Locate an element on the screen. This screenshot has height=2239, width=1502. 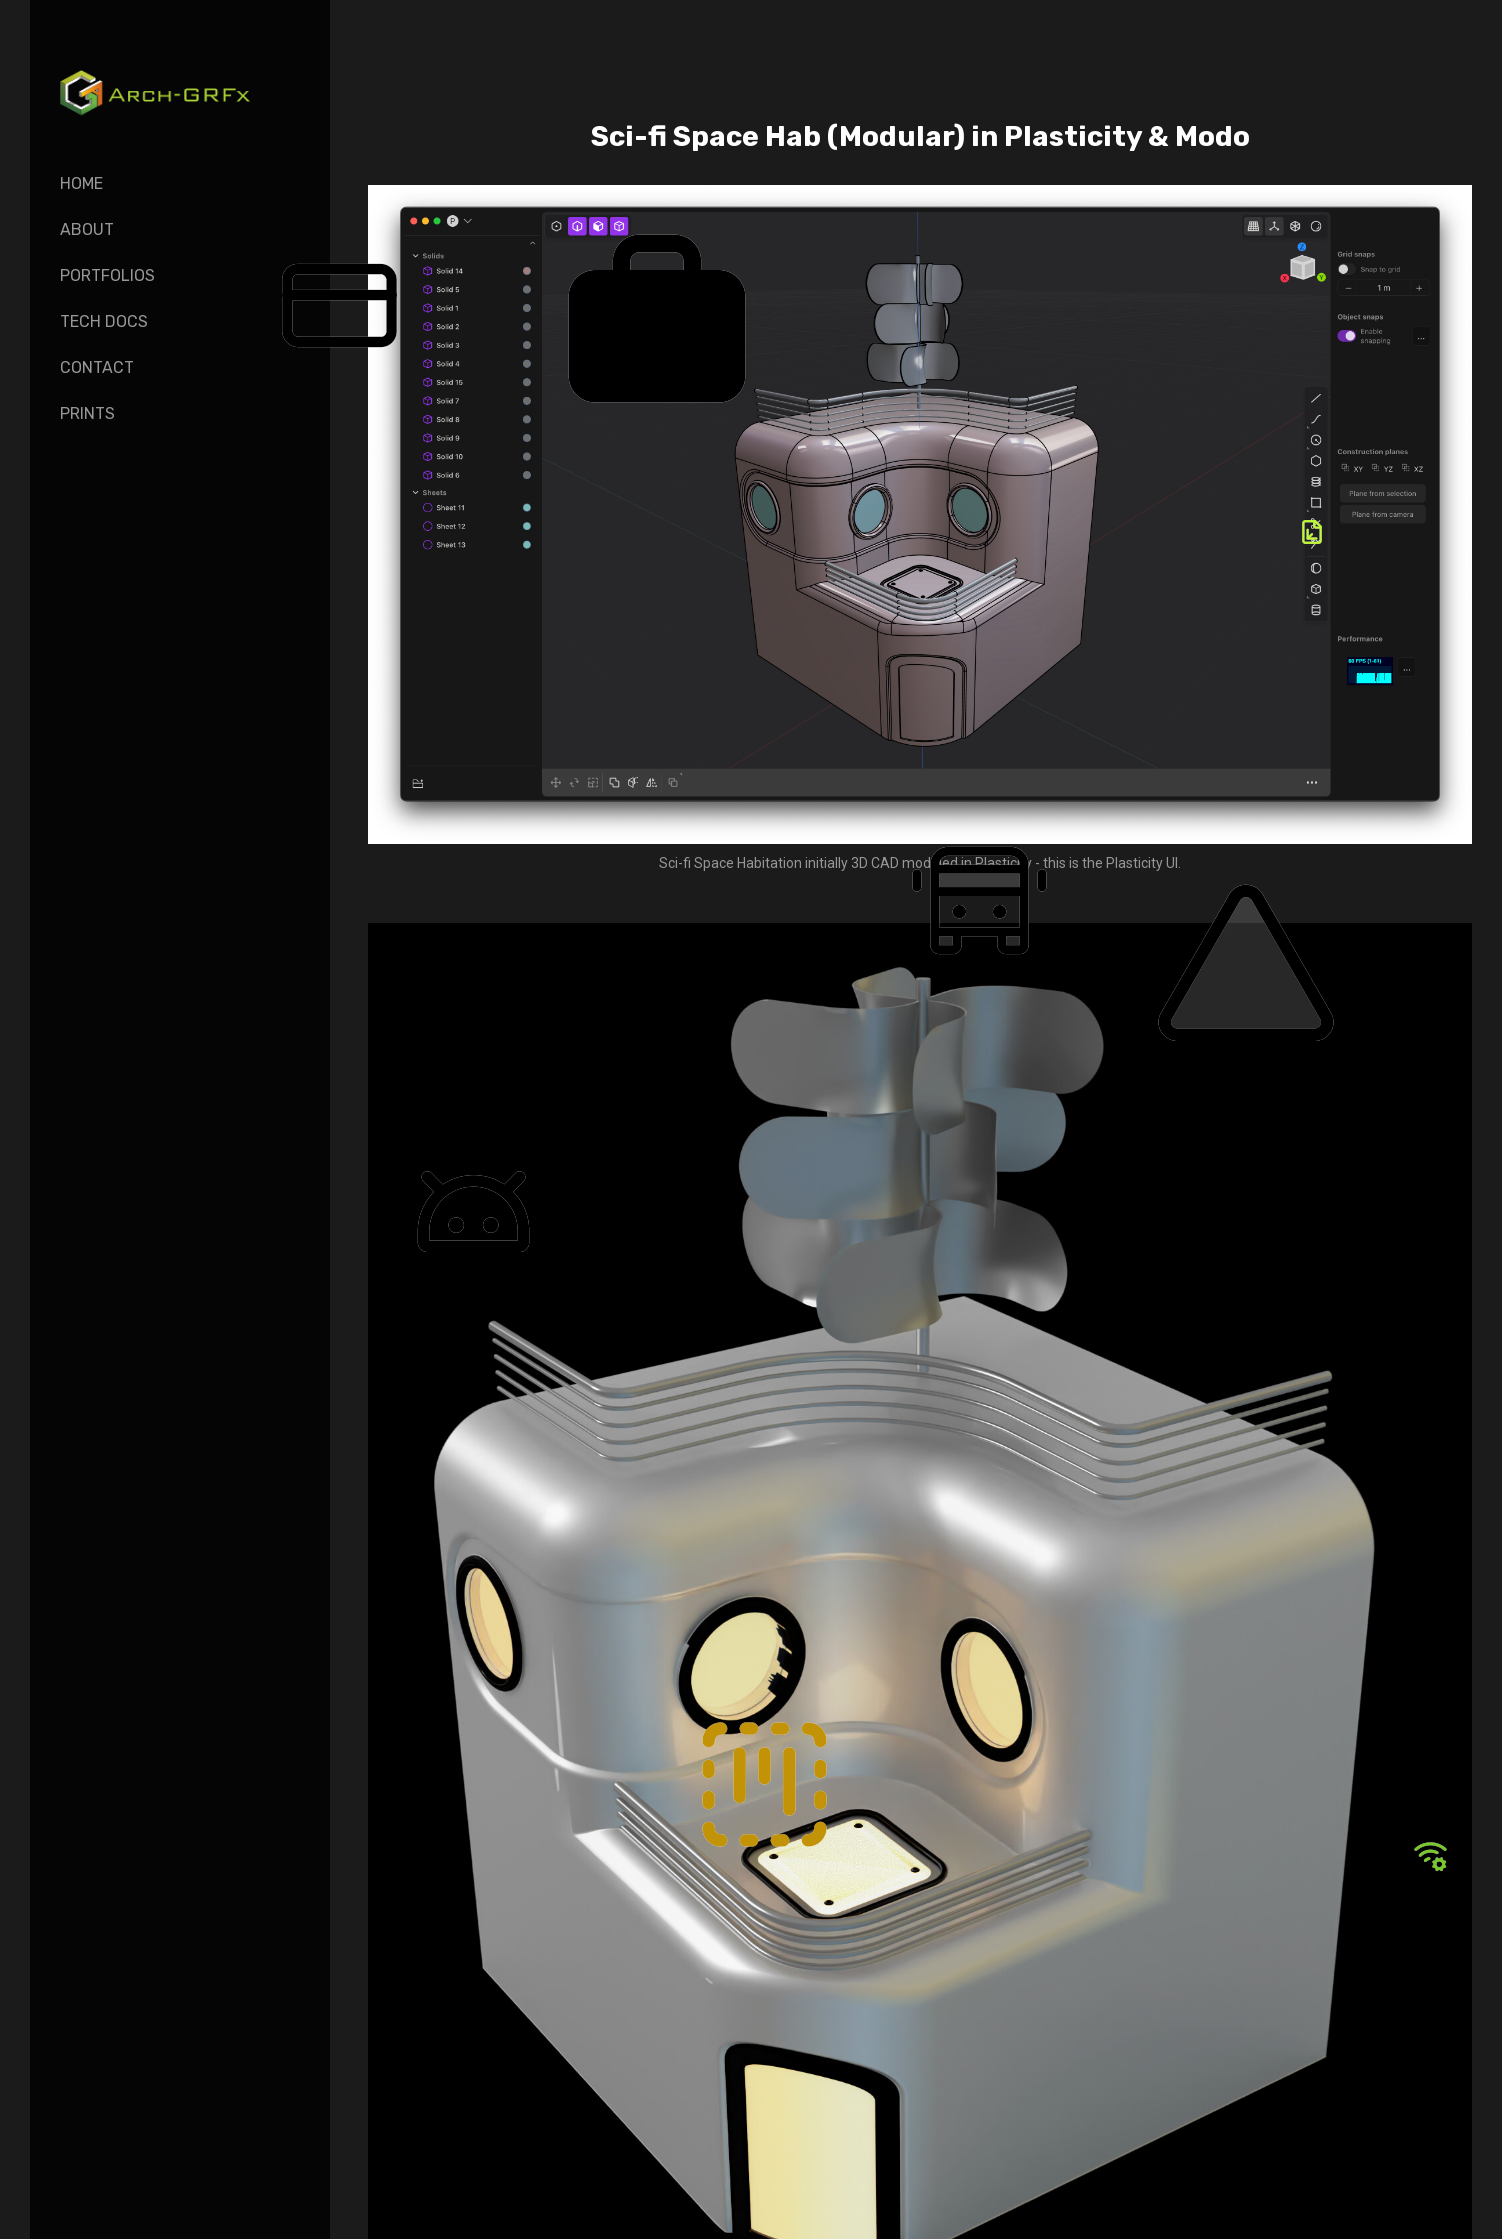
android device or operating system indicator is located at coordinates (473, 1215).